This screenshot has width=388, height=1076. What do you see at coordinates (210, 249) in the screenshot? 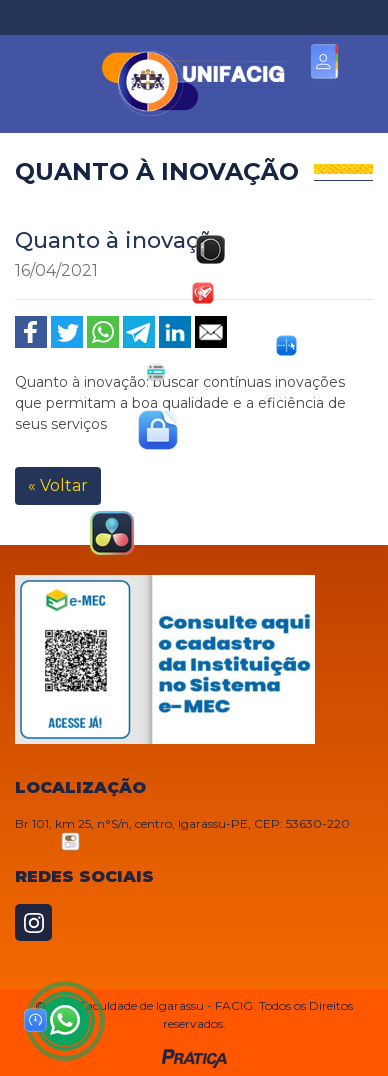
I see `open the watch app` at bounding box center [210, 249].